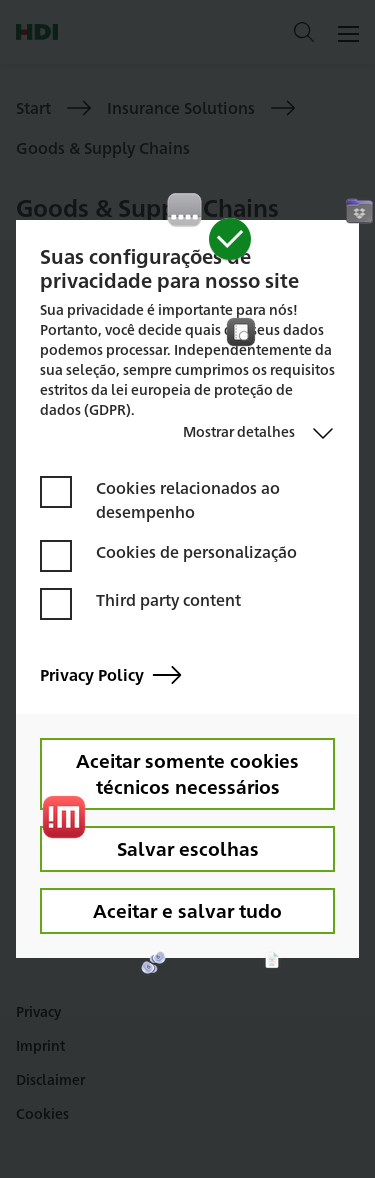  I want to click on open NoMachine remote desktop application, so click(64, 817).